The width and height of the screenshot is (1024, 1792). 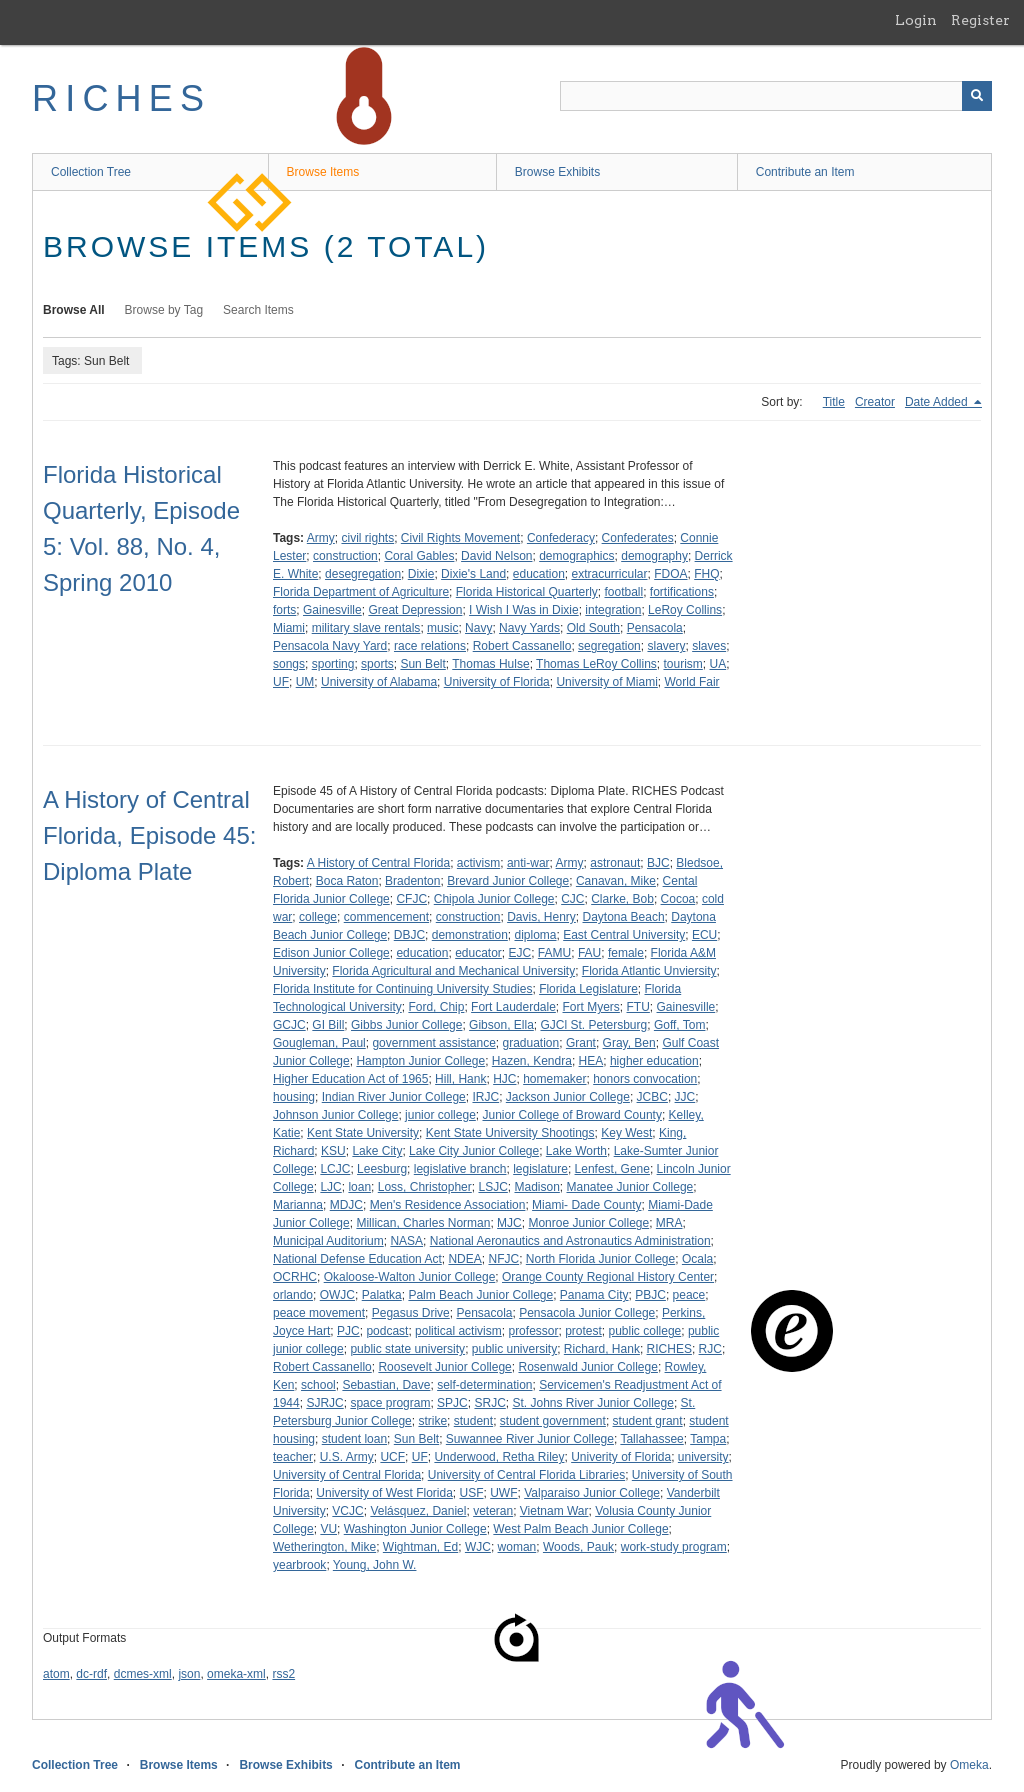 I want to click on trusted shops certification badge indicating verified seller status, so click(x=792, y=1331).